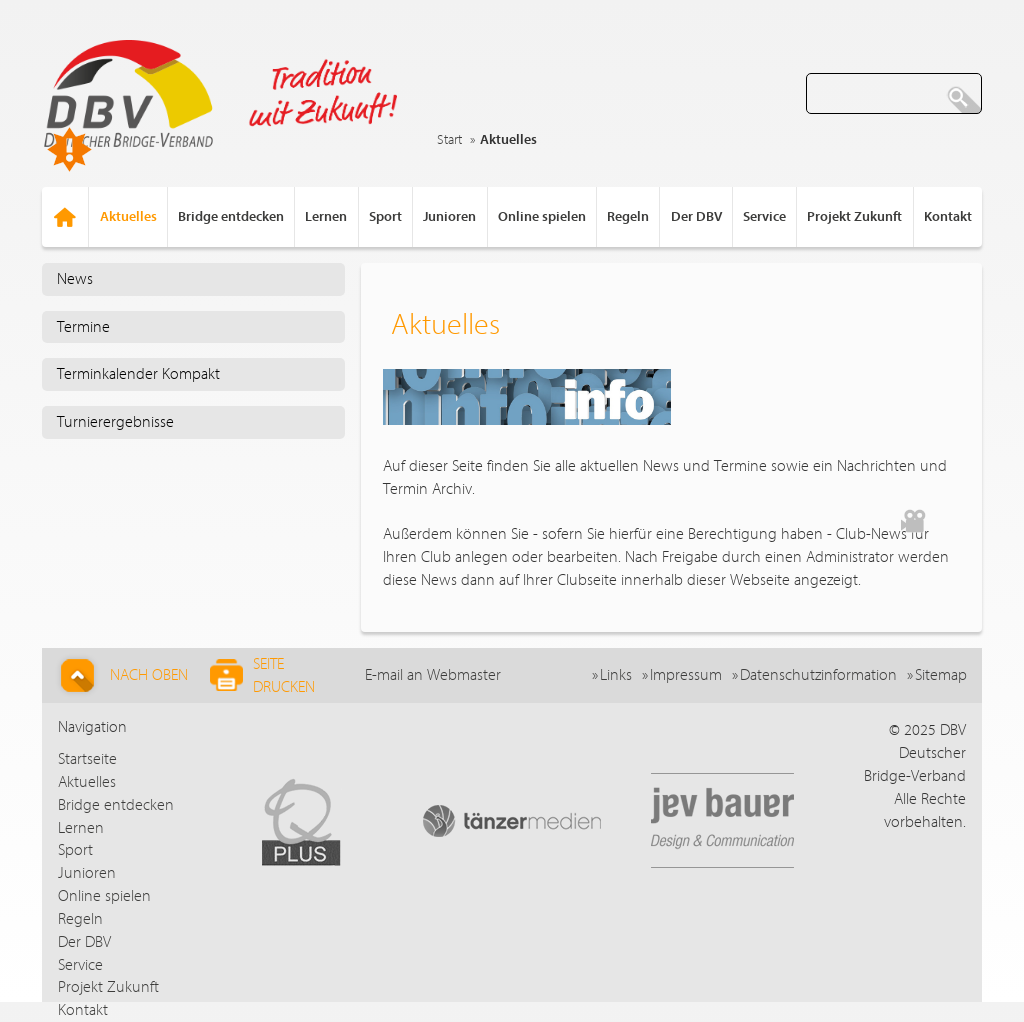  I want to click on access video camera or recording features, so click(914, 521).